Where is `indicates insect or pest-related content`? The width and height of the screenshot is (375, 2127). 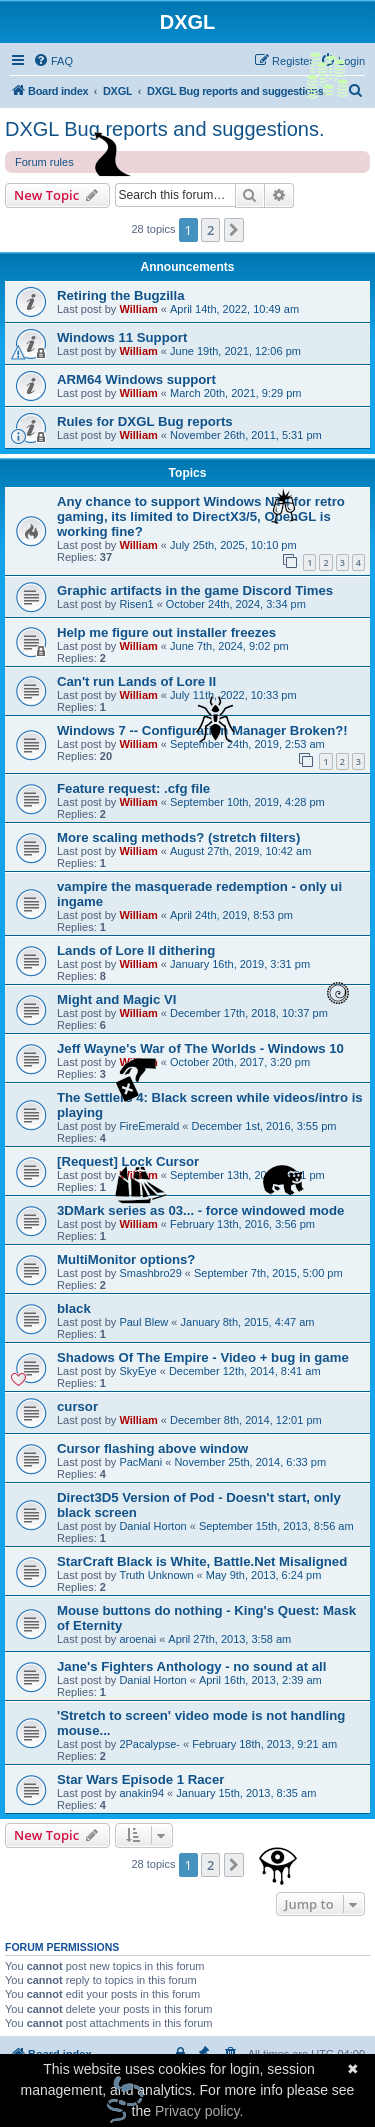
indicates insect or pest-related content is located at coordinates (215, 719).